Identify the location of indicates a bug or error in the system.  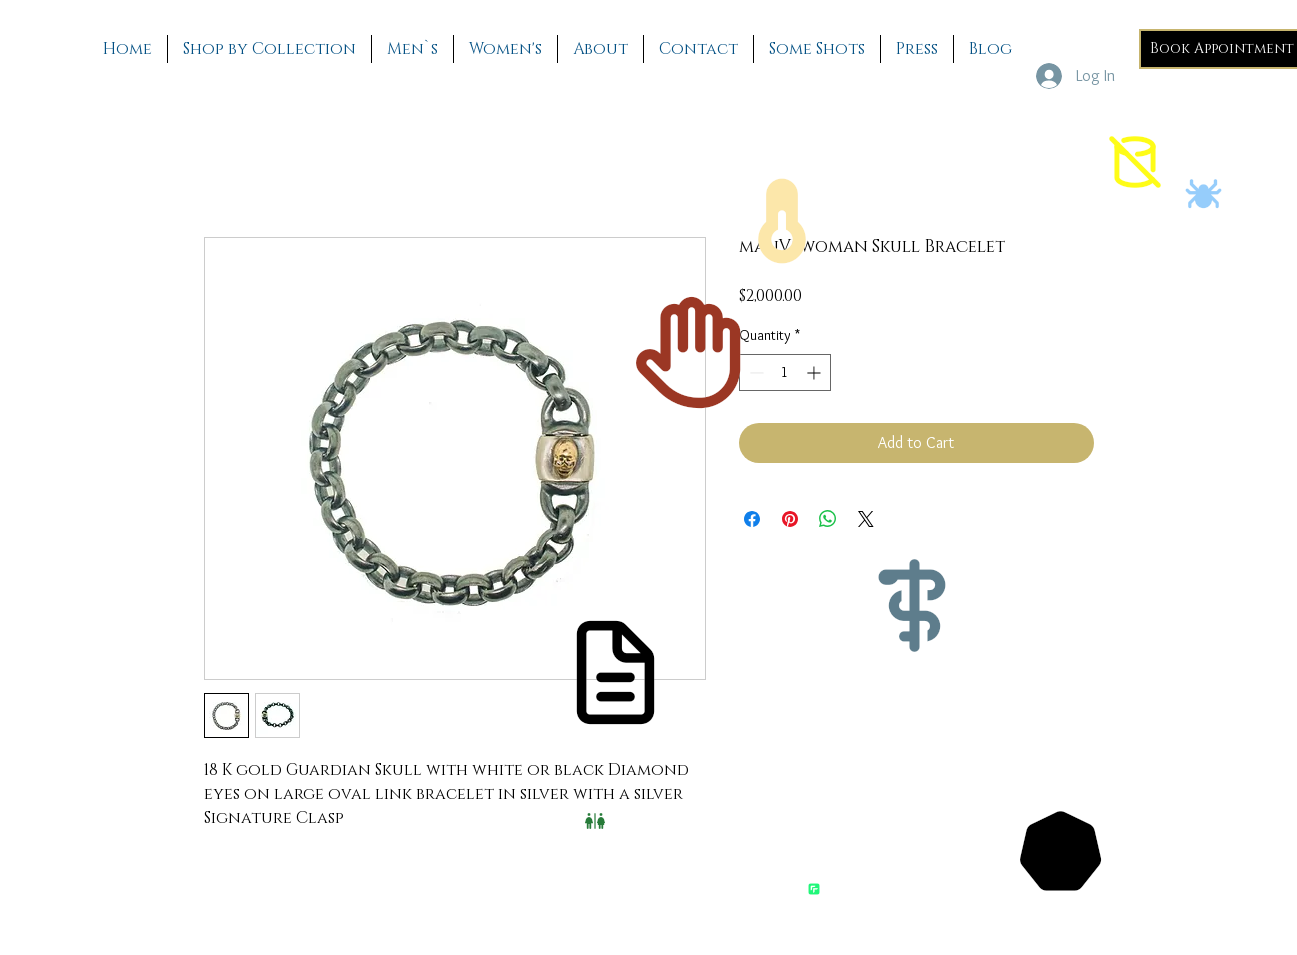
(1203, 194).